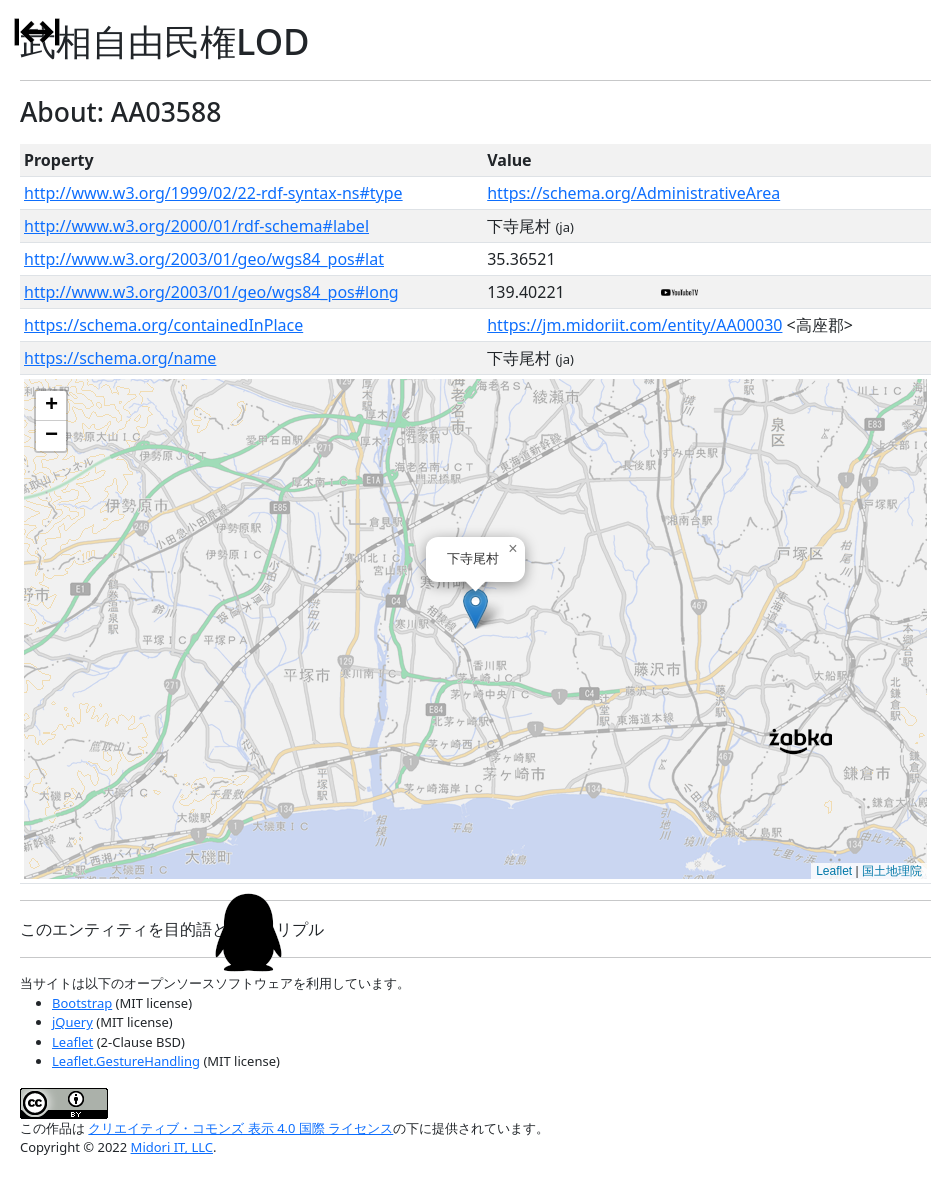 This screenshot has height=1184, width=951. Describe the element at coordinates (679, 292) in the screenshot. I see `open YouTube TV app` at that location.